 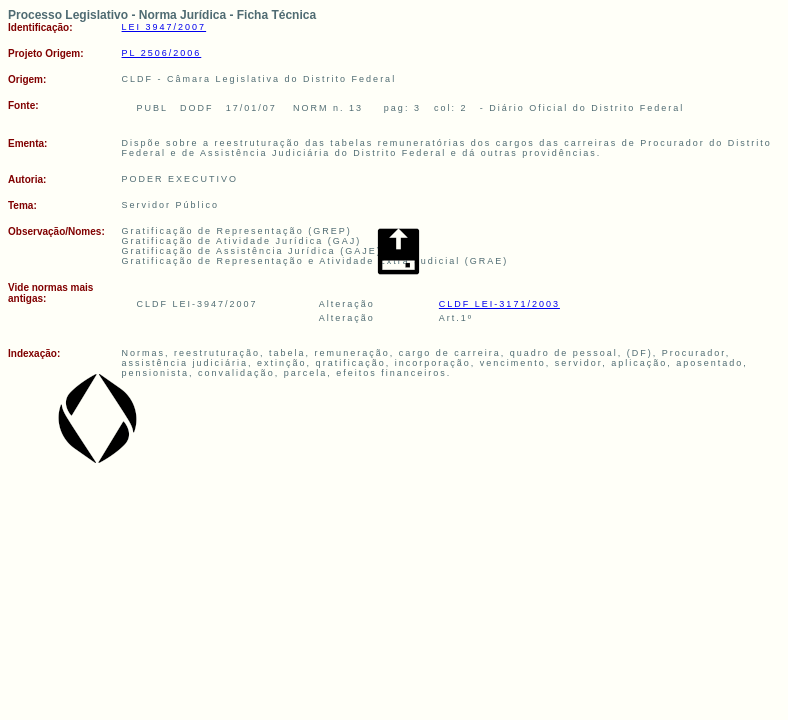 What do you see at coordinates (398, 251) in the screenshot?
I see `uninstall an application` at bounding box center [398, 251].